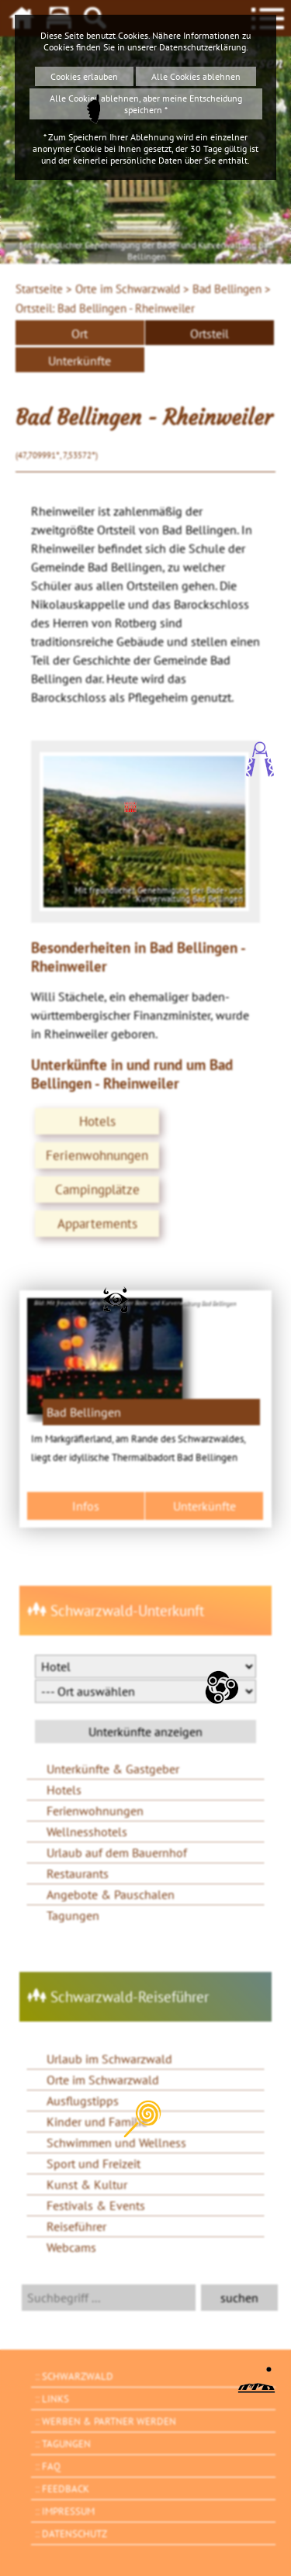  What do you see at coordinates (142, 2118) in the screenshot?
I see `sweet treat or candy shop category` at bounding box center [142, 2118].